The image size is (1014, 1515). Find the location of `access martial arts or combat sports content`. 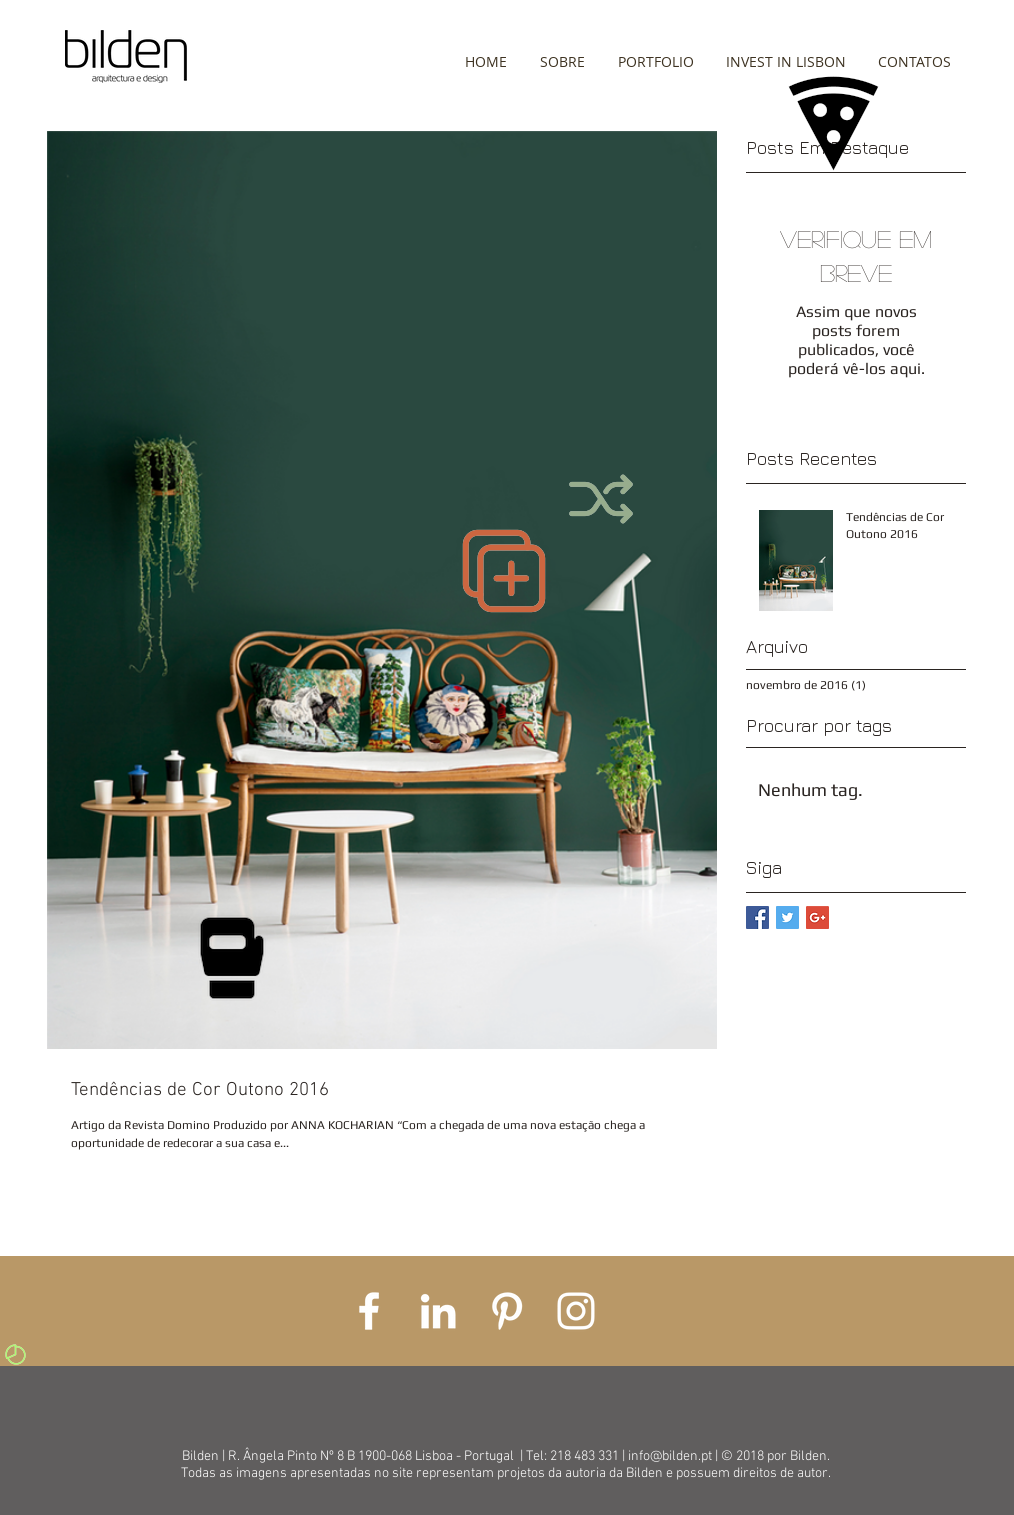

access martial arts or combat sports content is located at coordinates (232, 958).